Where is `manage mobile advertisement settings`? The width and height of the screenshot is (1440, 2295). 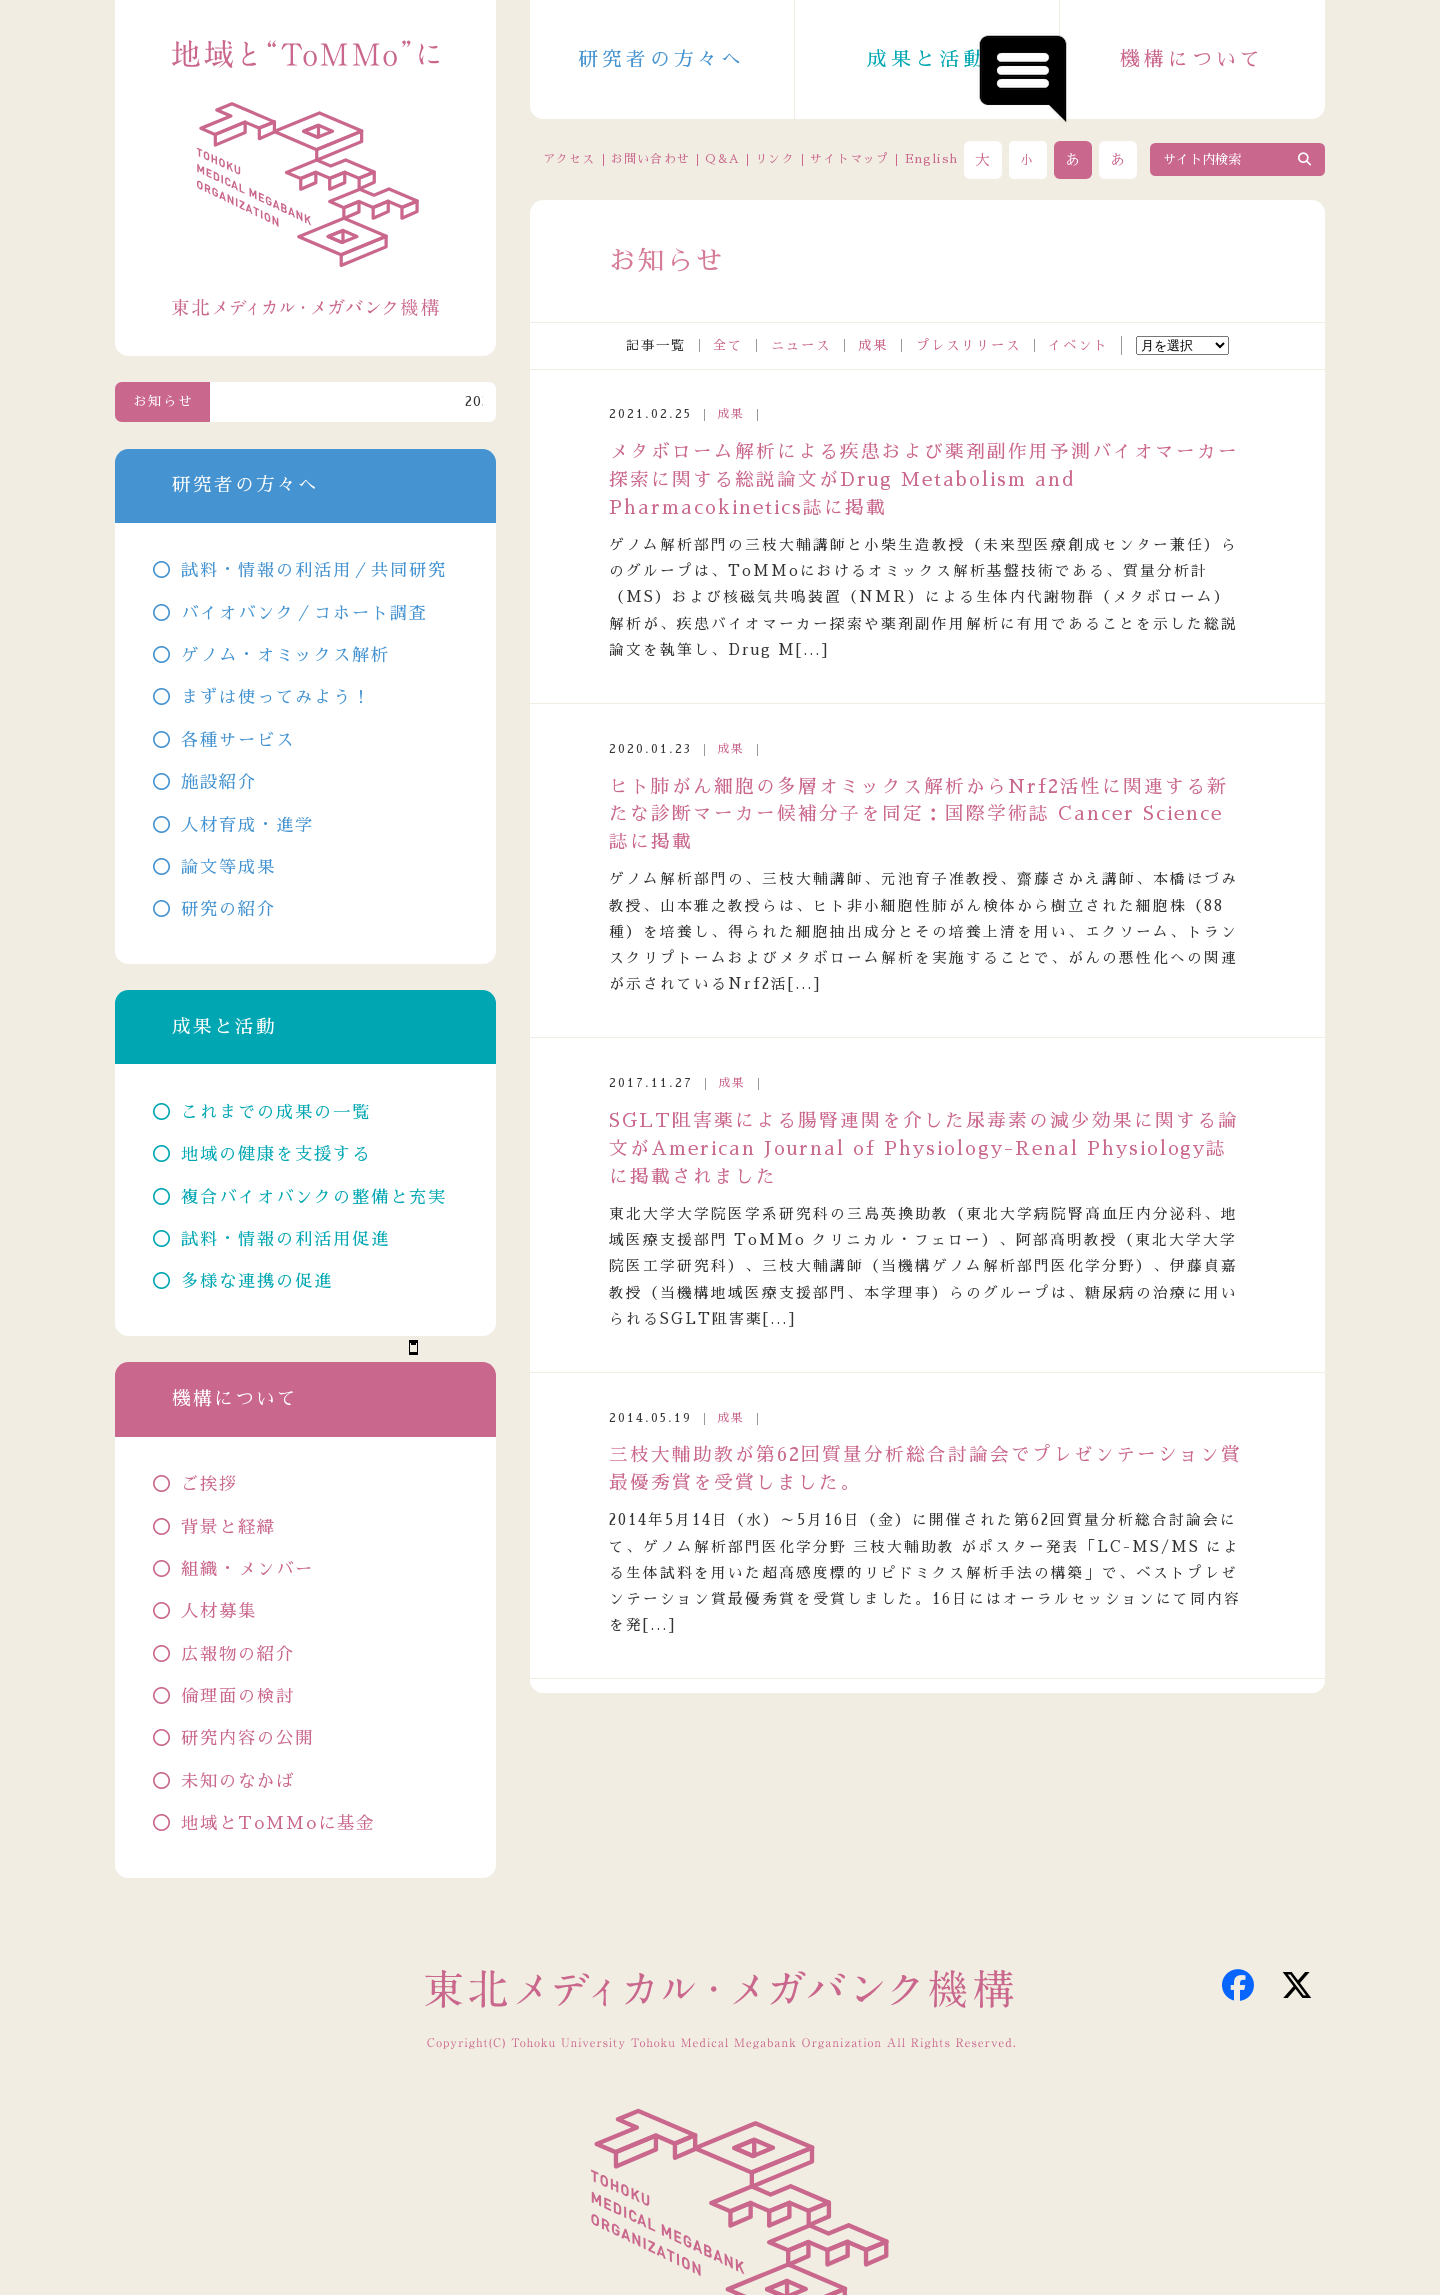 manage mobile advertisement settings is located at coordinates (413, 1347).